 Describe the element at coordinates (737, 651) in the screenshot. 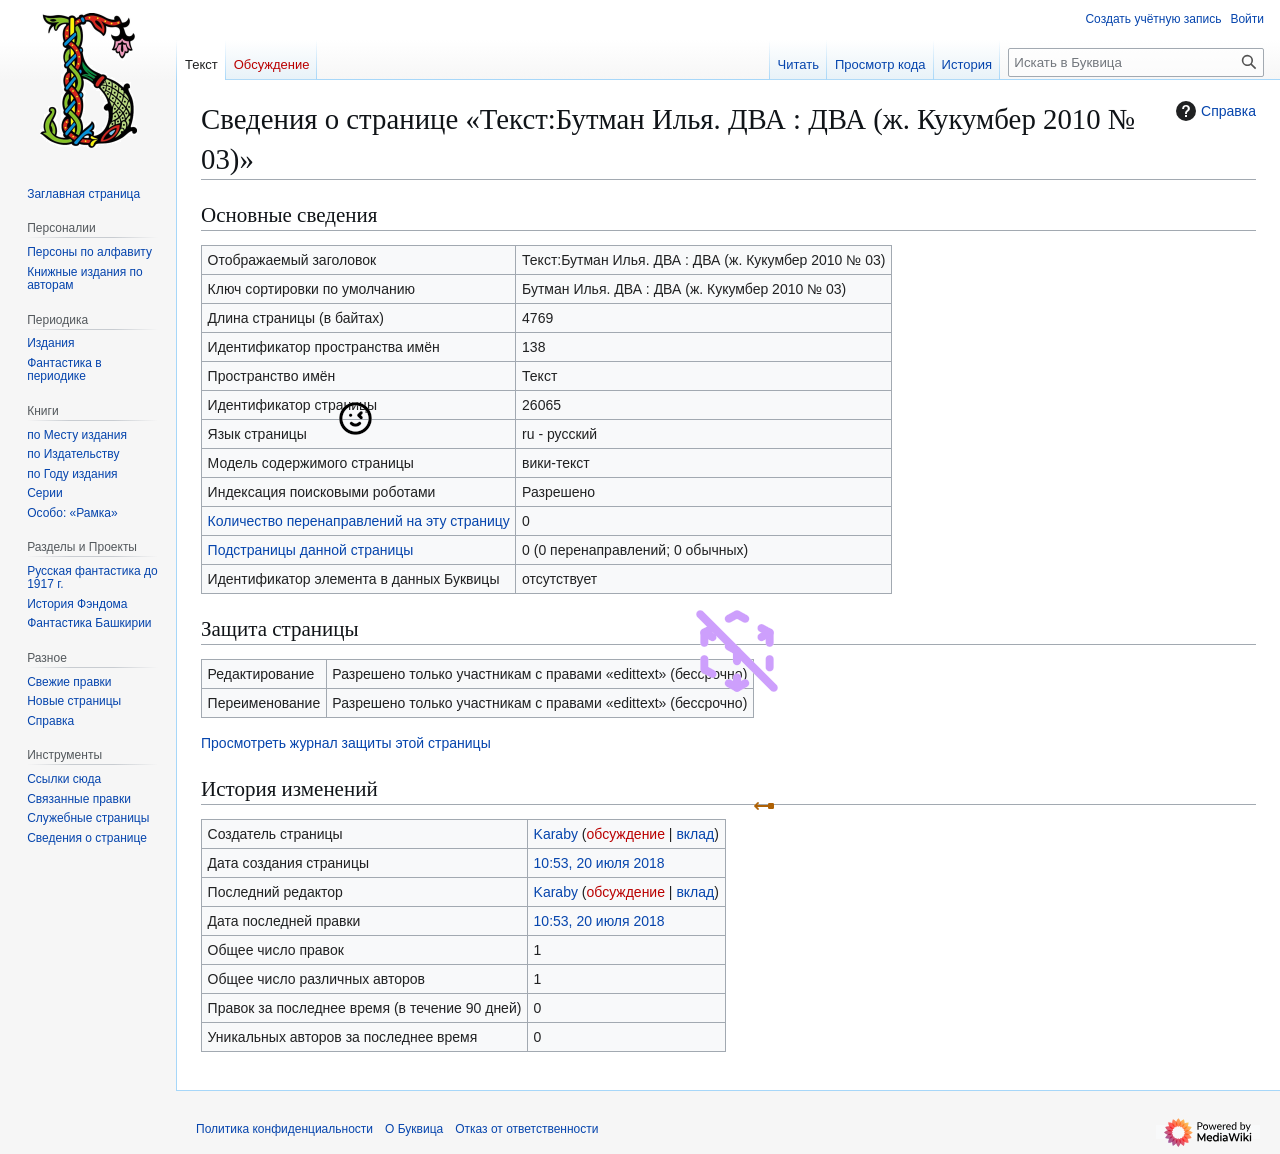

I see `3D object view is disabled` at that location.